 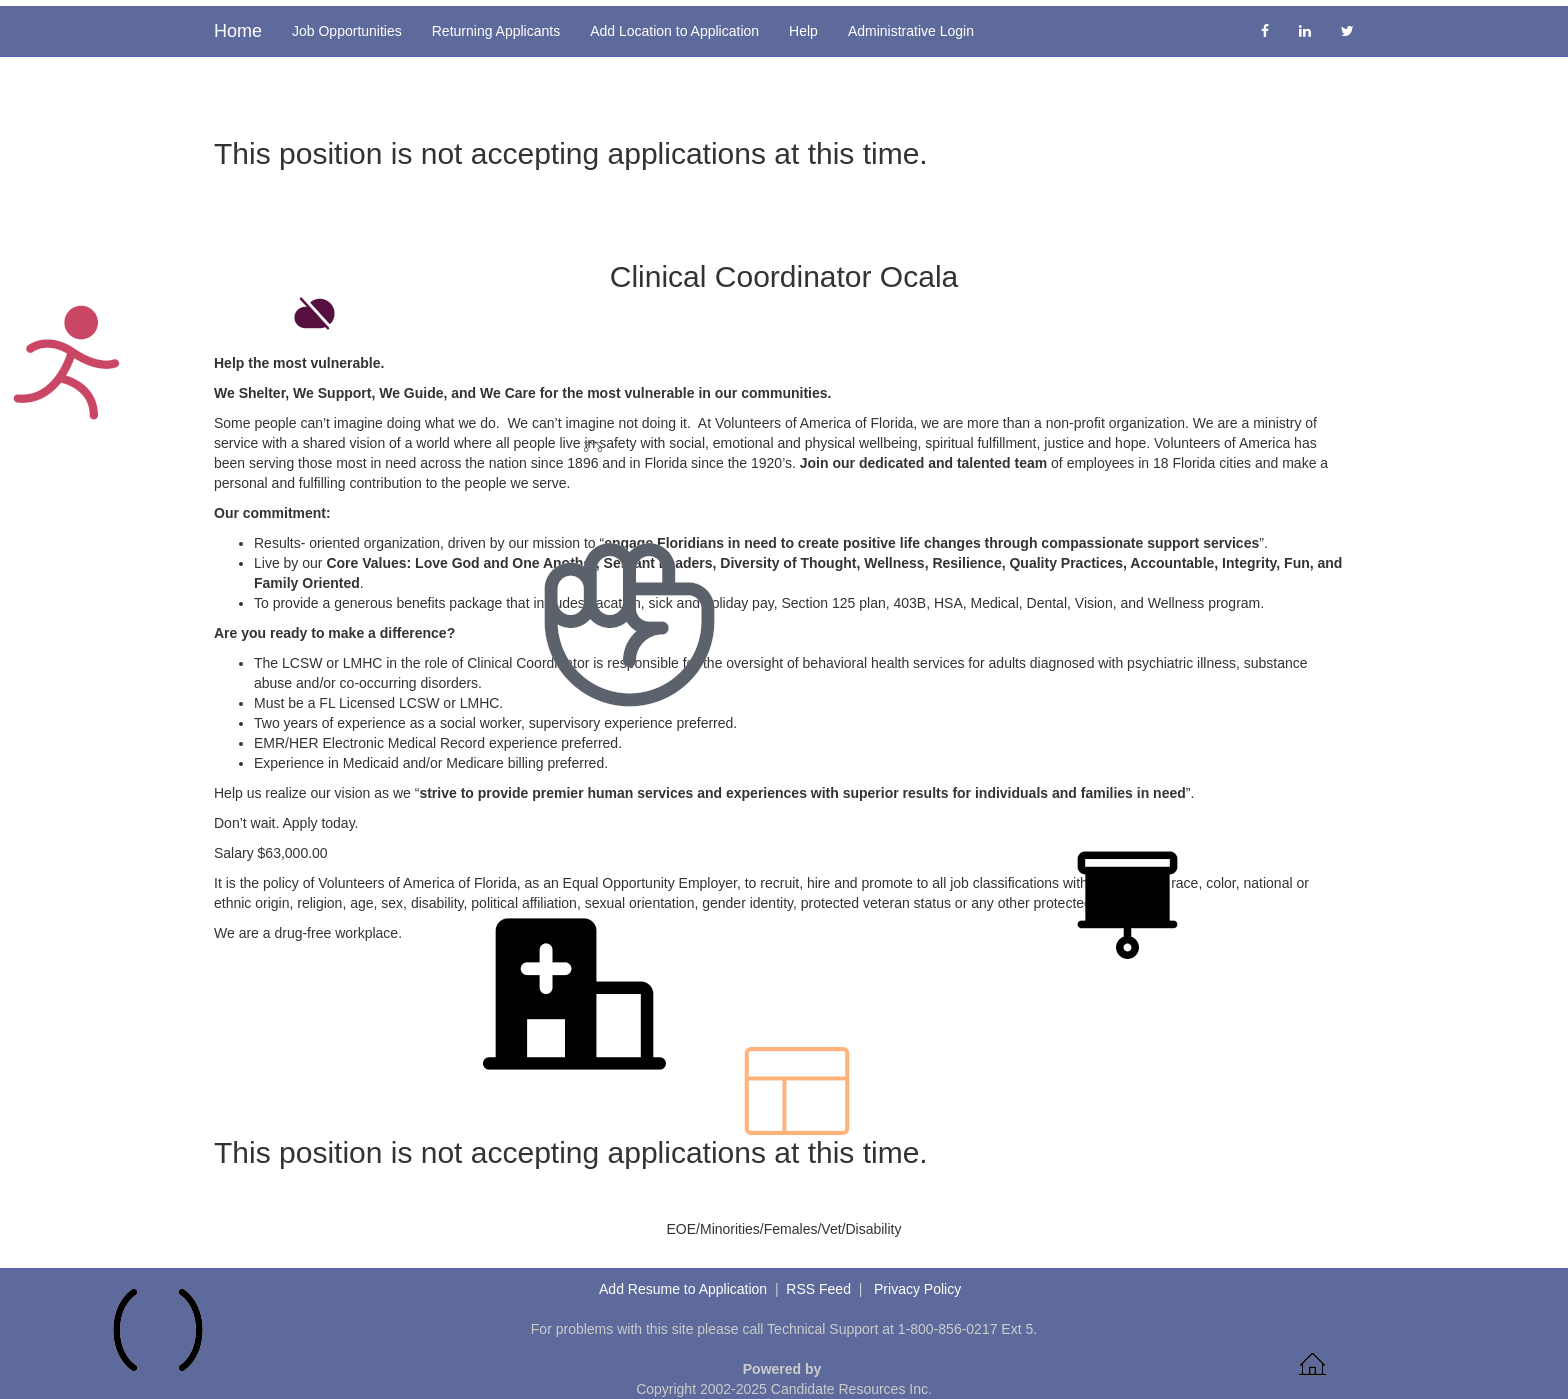 I want to click on start a running or fitness activity, so click(x=68, y=360).